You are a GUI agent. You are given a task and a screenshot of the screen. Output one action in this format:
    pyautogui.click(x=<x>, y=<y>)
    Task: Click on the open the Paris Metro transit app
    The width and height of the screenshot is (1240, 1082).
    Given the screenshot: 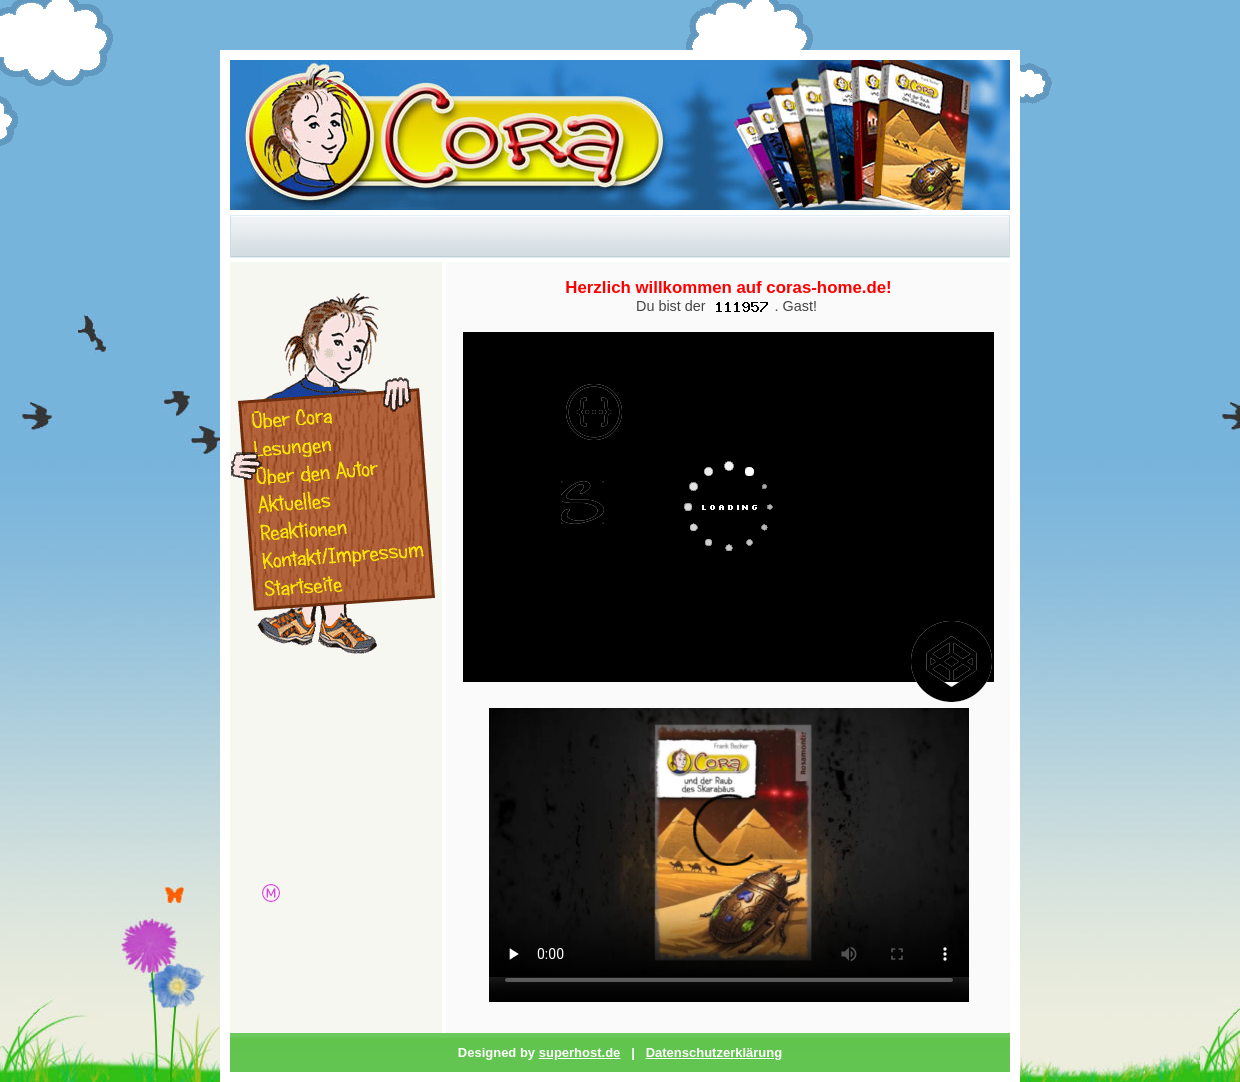 What is the action you would take?
    pyautogui.click(x=271, y=893)
    